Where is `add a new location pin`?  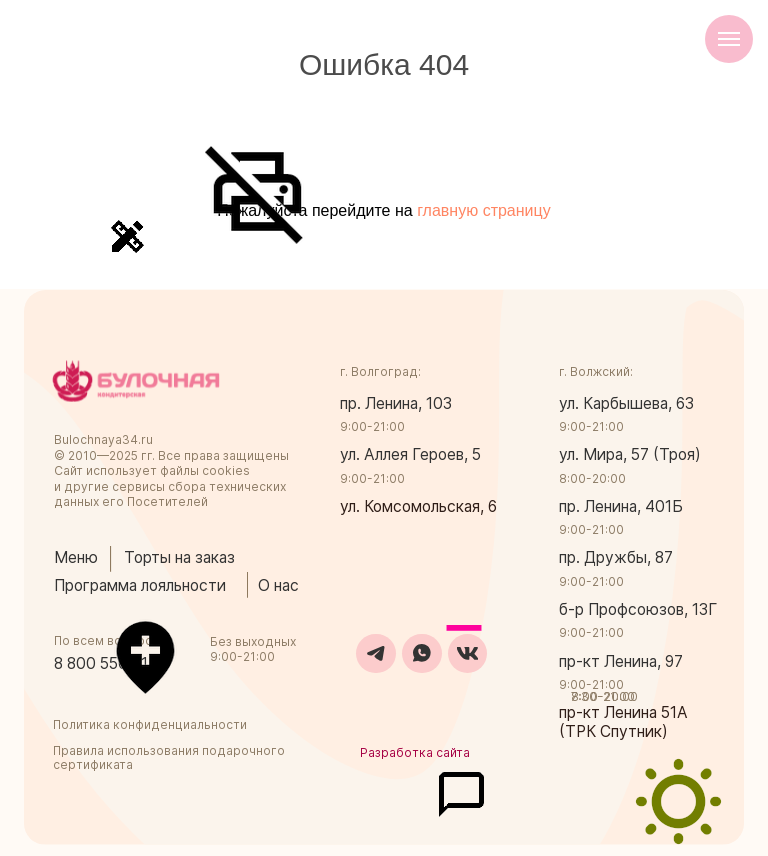 add a new location pin is located at coordinates (145, 657).